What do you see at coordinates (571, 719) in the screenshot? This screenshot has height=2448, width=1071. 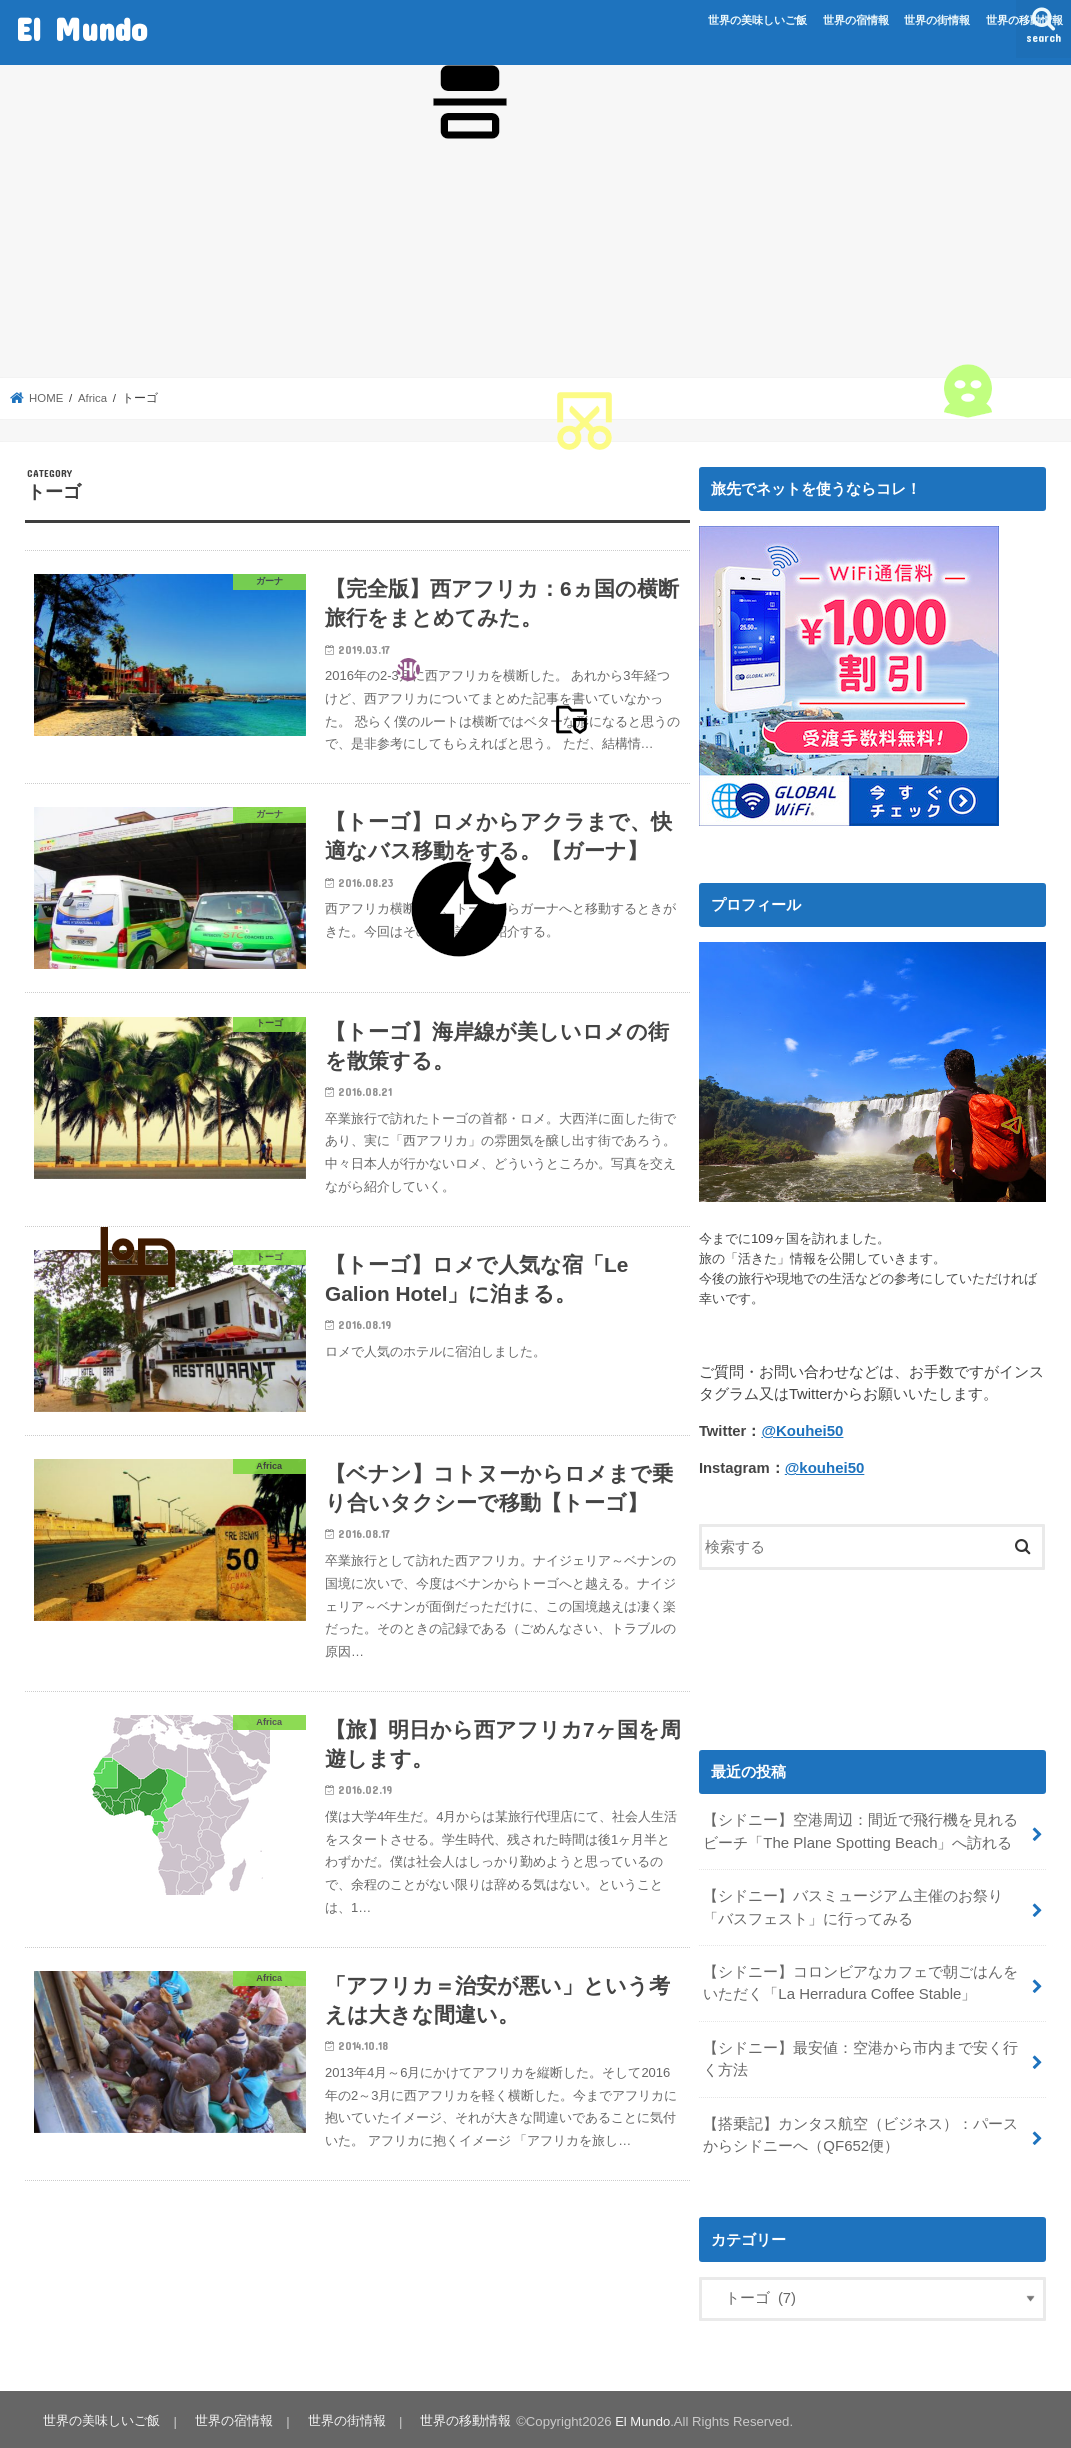 I see `access protected or secure files` at bounding box center [571, 719].